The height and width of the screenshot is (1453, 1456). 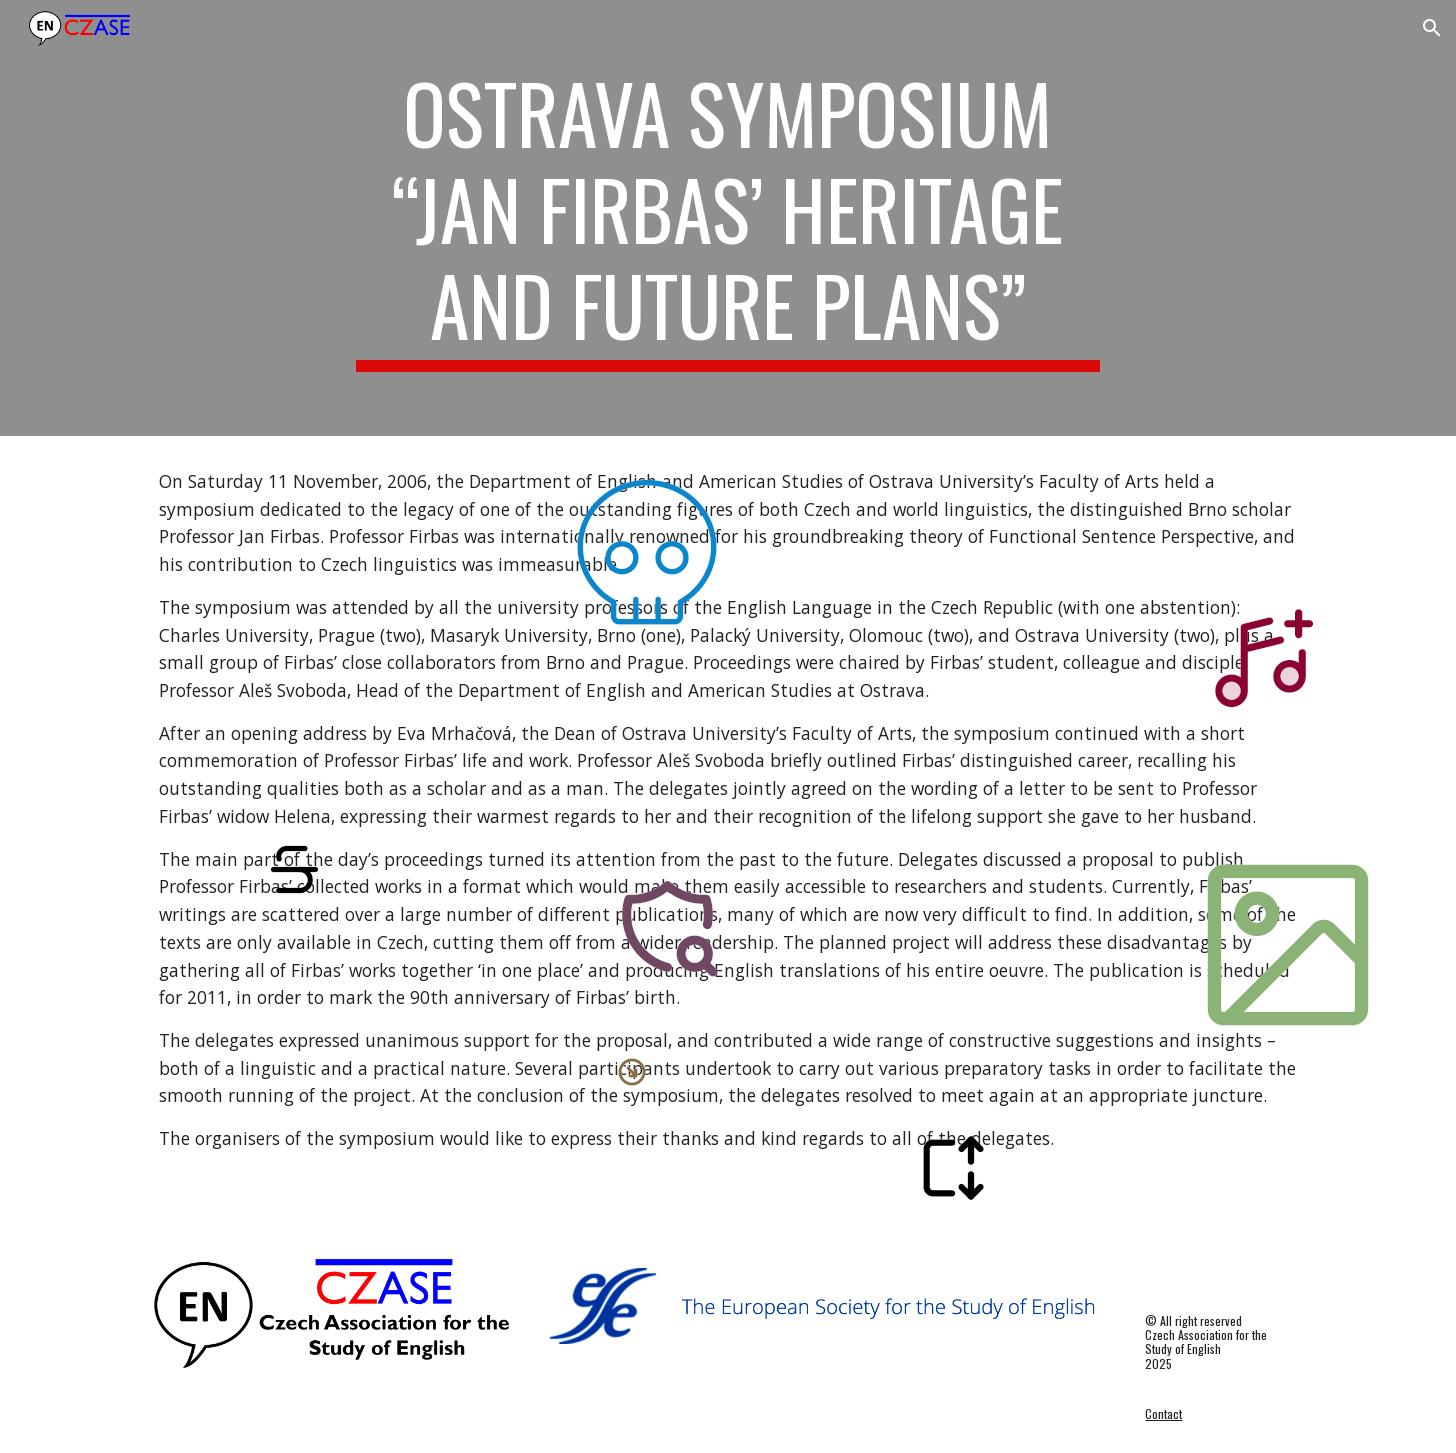 What do you see at coordinates (1266, 660) in the screenshot?
I see `add a new song to your library` at bounding box center [1266, 660].